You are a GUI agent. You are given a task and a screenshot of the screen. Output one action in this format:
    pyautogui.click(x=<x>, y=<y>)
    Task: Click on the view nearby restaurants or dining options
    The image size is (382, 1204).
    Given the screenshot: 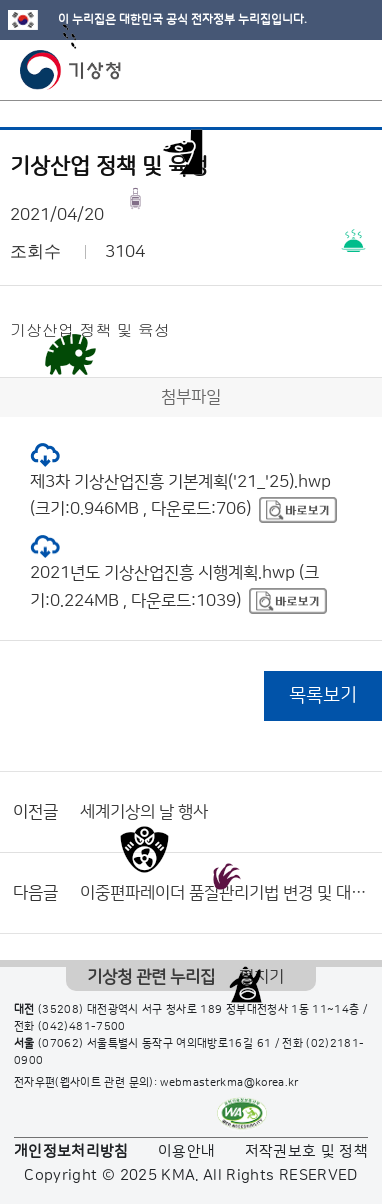 What is the action you would take?
    pyautogui.click(x=353, y=240)
    